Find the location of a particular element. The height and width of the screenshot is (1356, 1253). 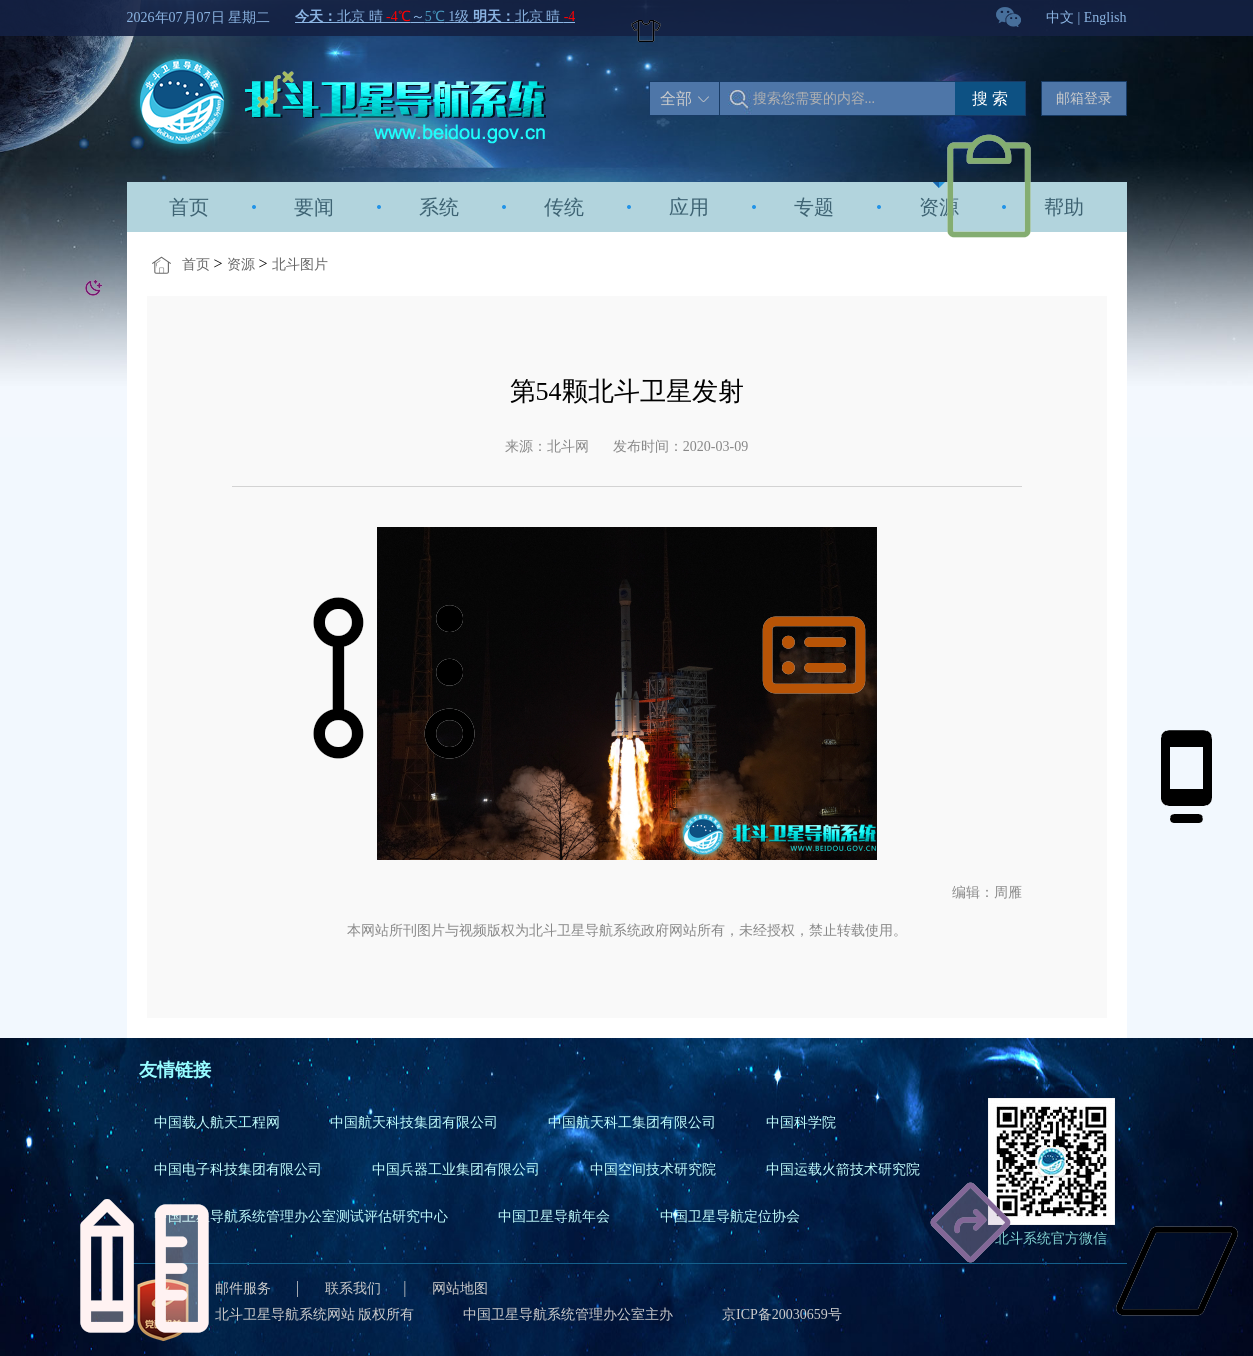

access design or editing tools is located at coordinates (144, 1268).